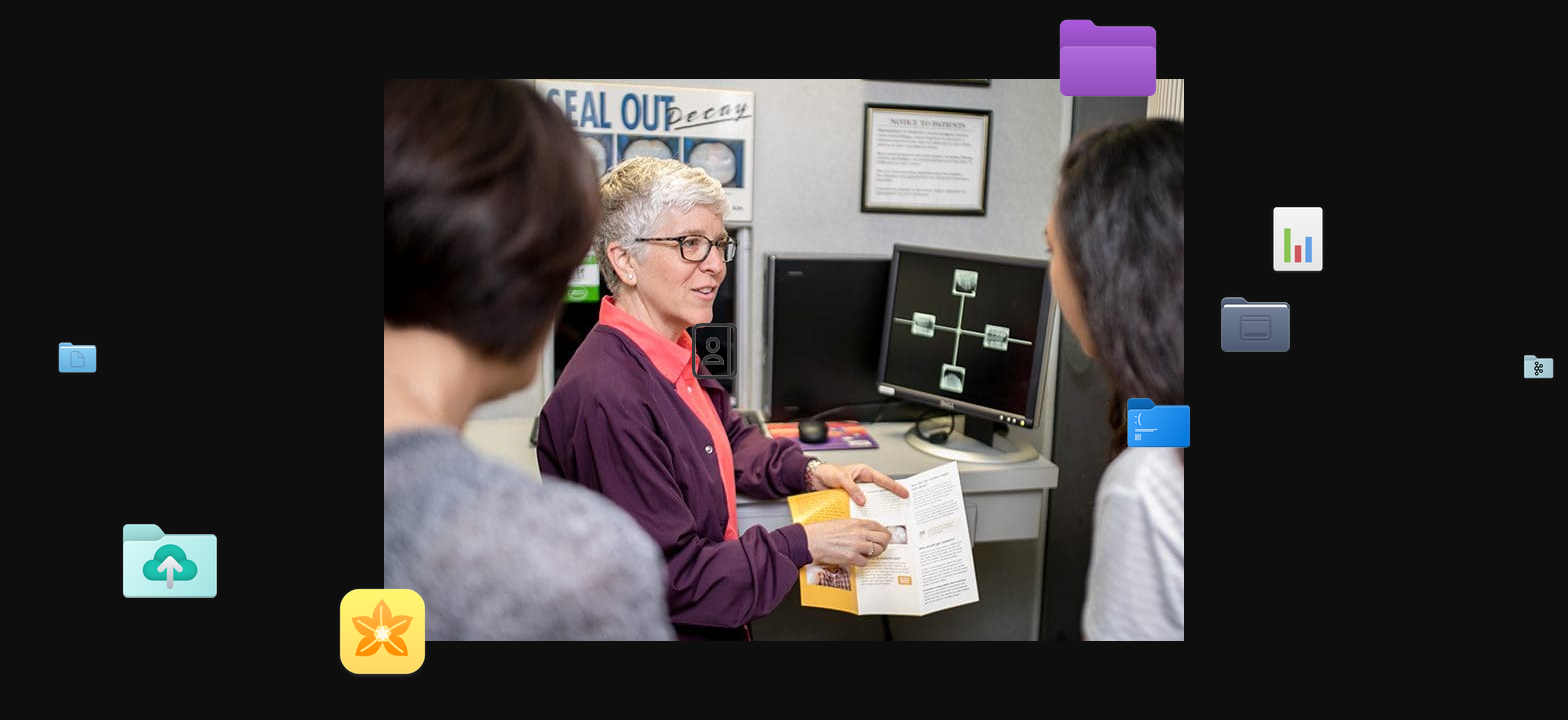 Image resolution: width=1568 pixels, height=720 pixels. I want to click on folder containing apache kafka configuration files, so click(1538, 367).